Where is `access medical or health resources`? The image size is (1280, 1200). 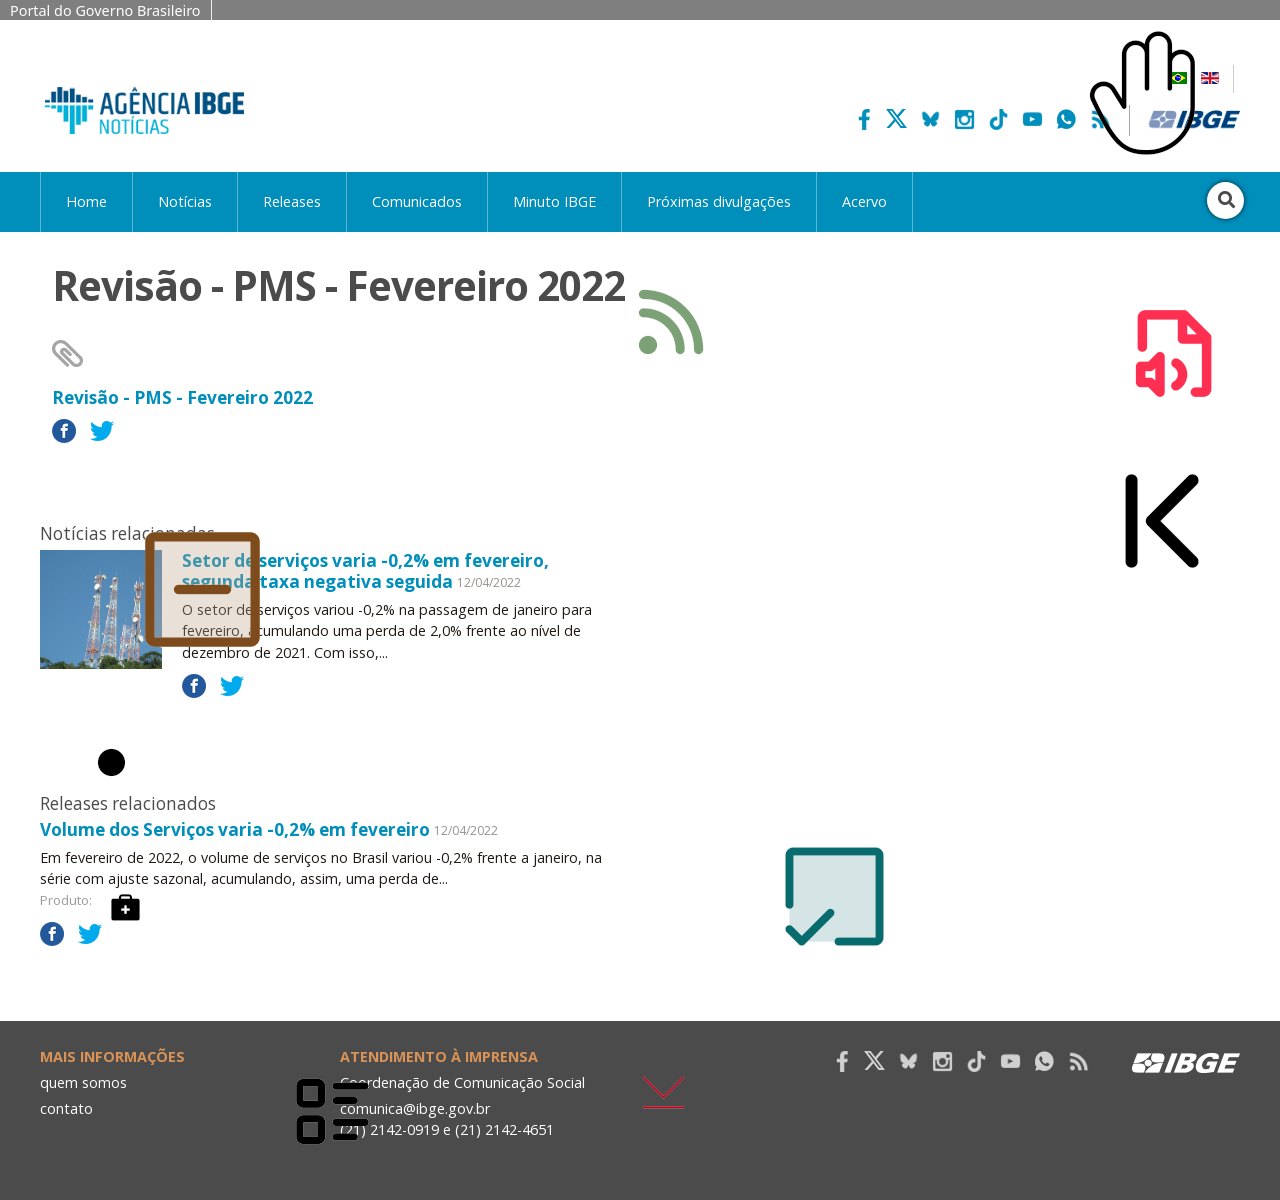
access medical or health resources is located at coordinates (125, 908).